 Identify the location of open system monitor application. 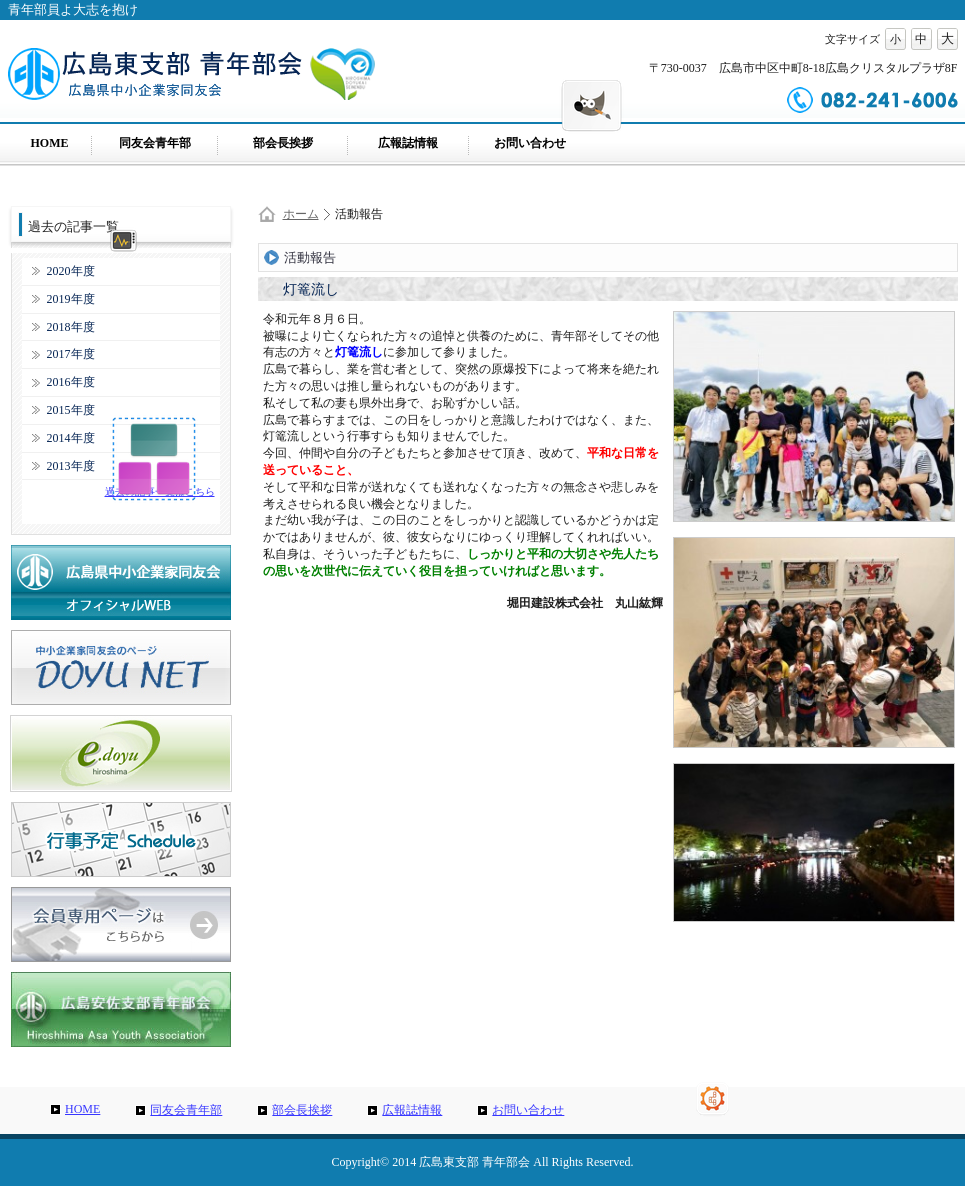
(123, 240).